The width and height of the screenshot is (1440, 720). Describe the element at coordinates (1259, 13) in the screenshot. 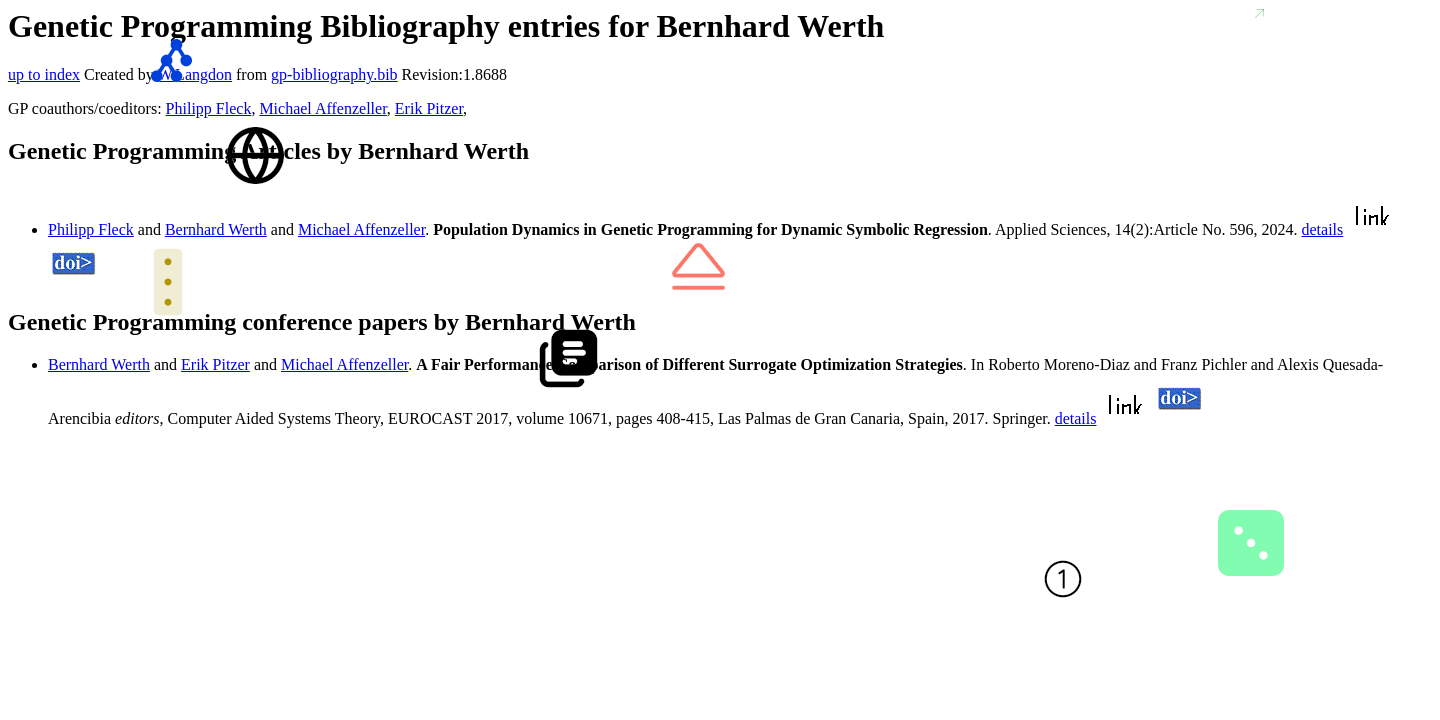

I see `open link in new tab or window` at that location.